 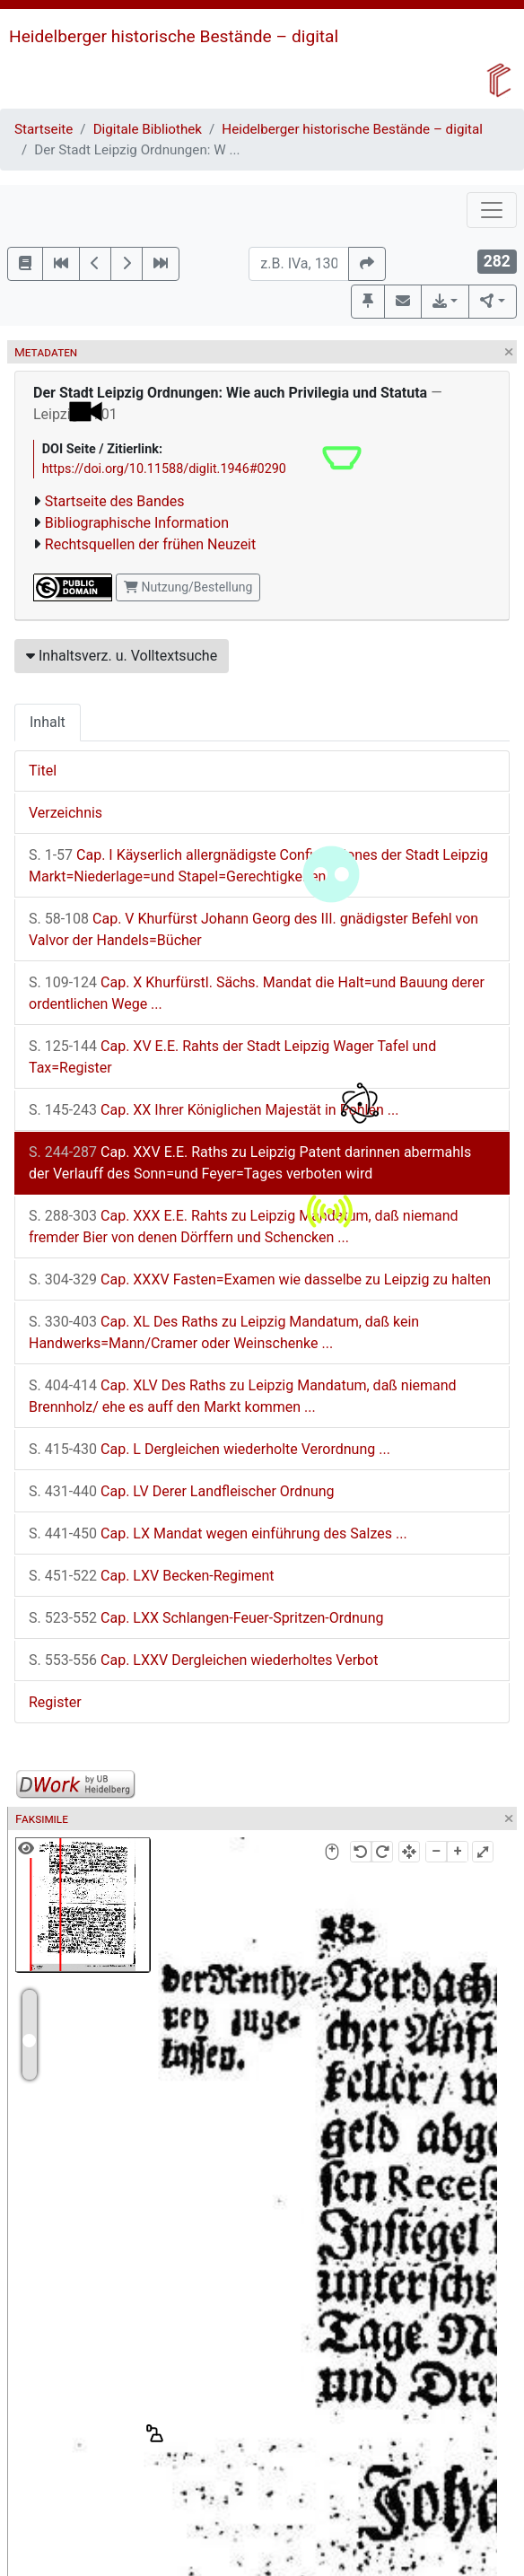 What do you see at coordinates (85, 411) in the screenshot?
I see `start a video call` at bounding box center [85, 411].